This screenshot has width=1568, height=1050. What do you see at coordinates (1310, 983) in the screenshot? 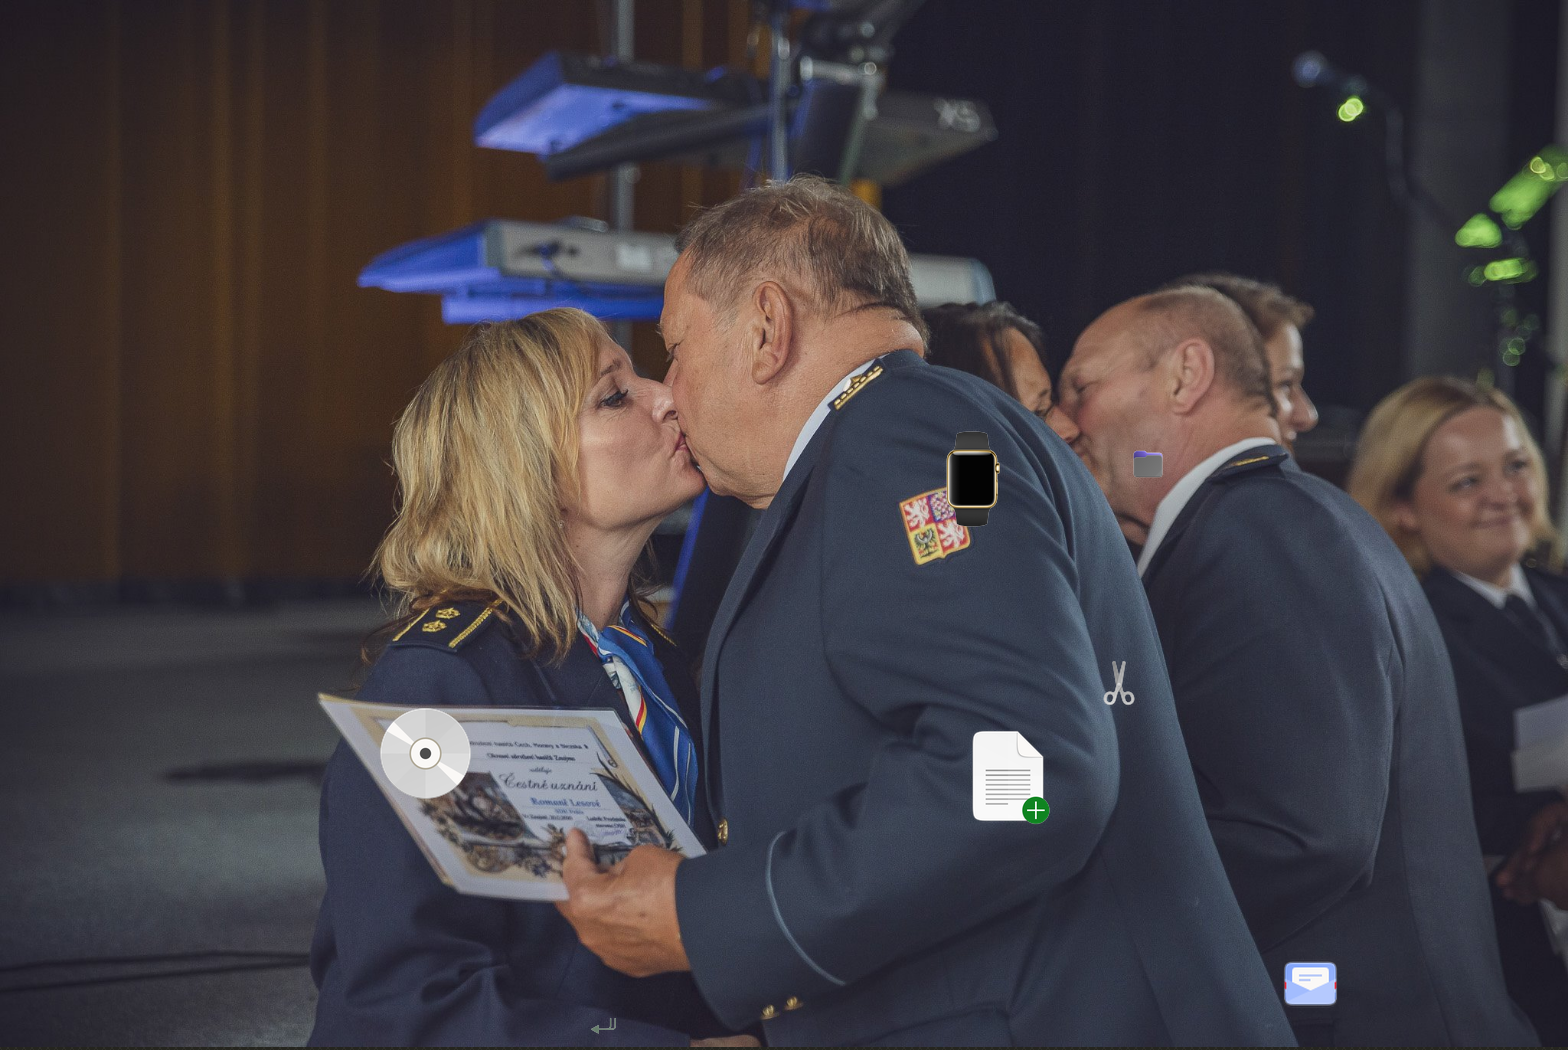
I see `open email application` at bounding box center [1310, 983].